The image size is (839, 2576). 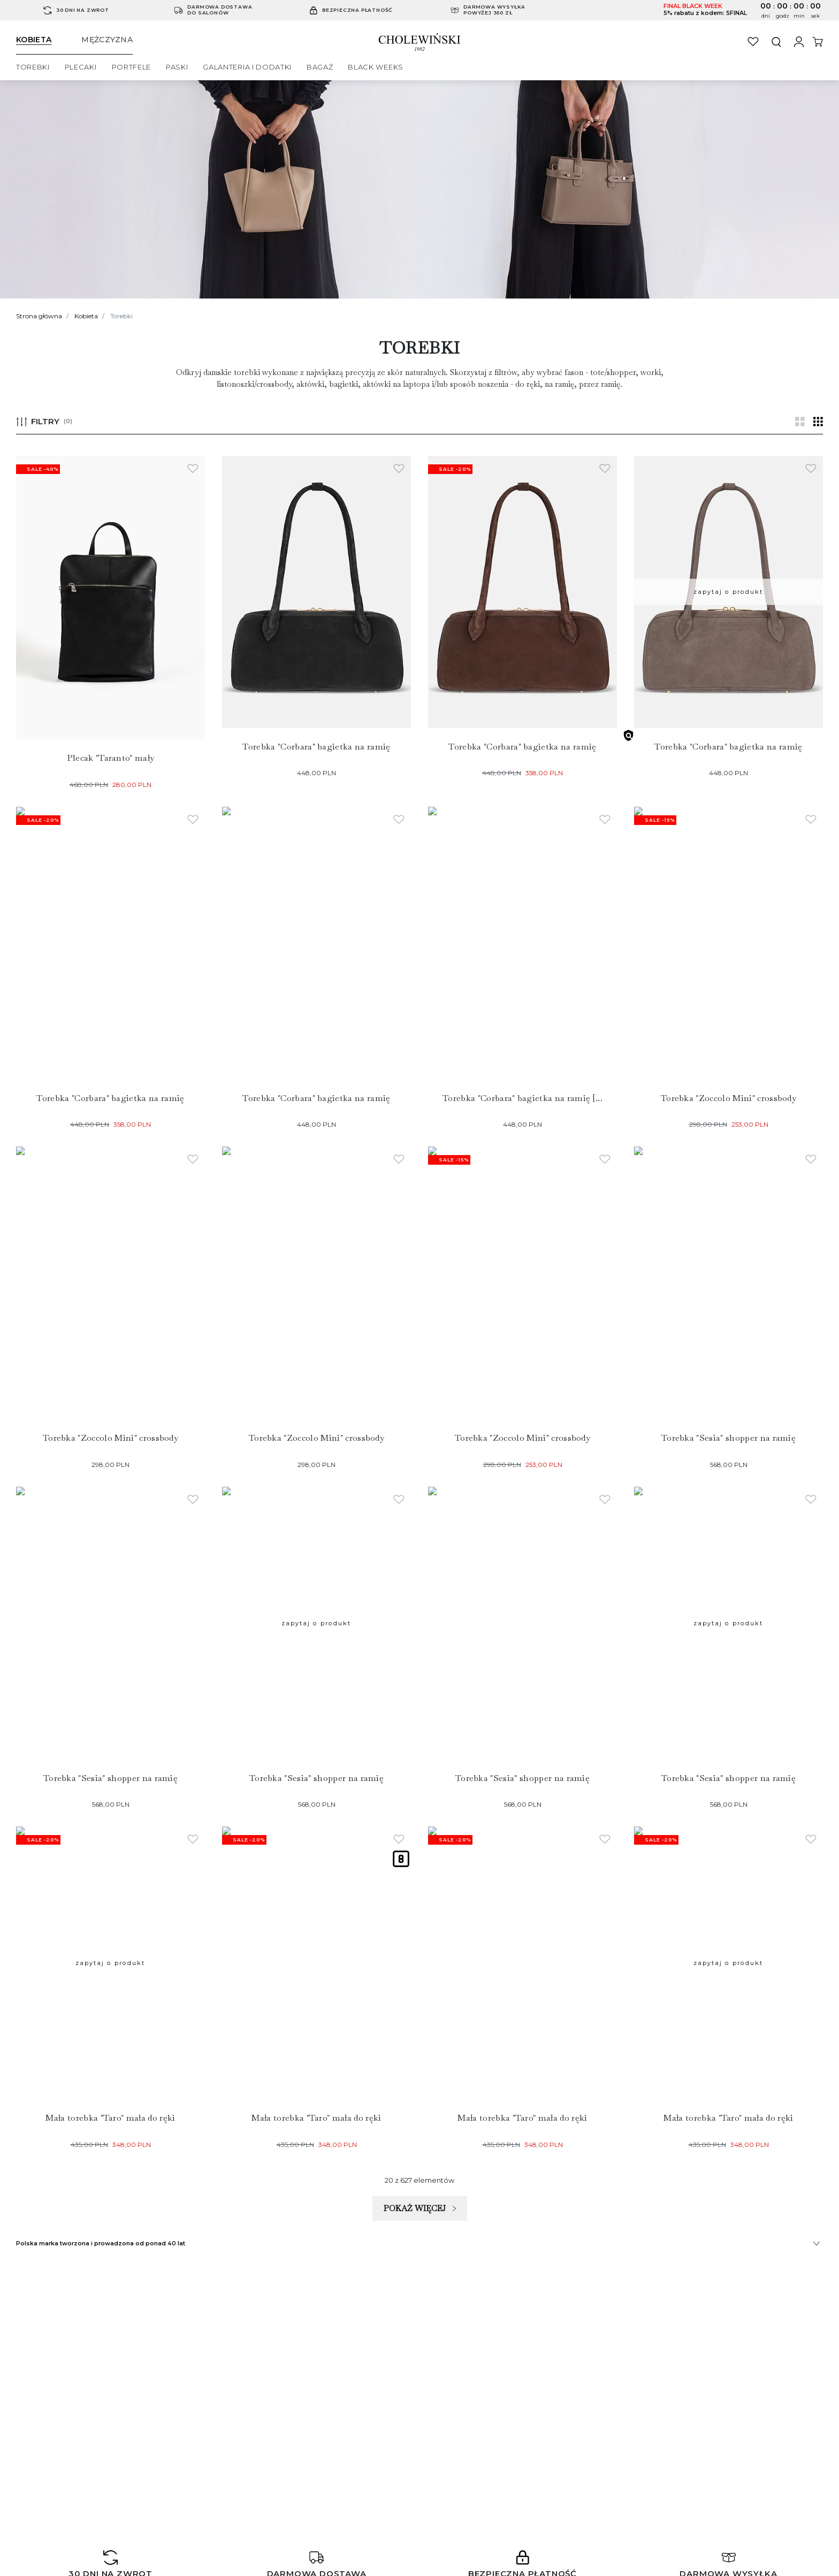 I want to click on select item number 8 from a list, so click(x=401, y=1859).